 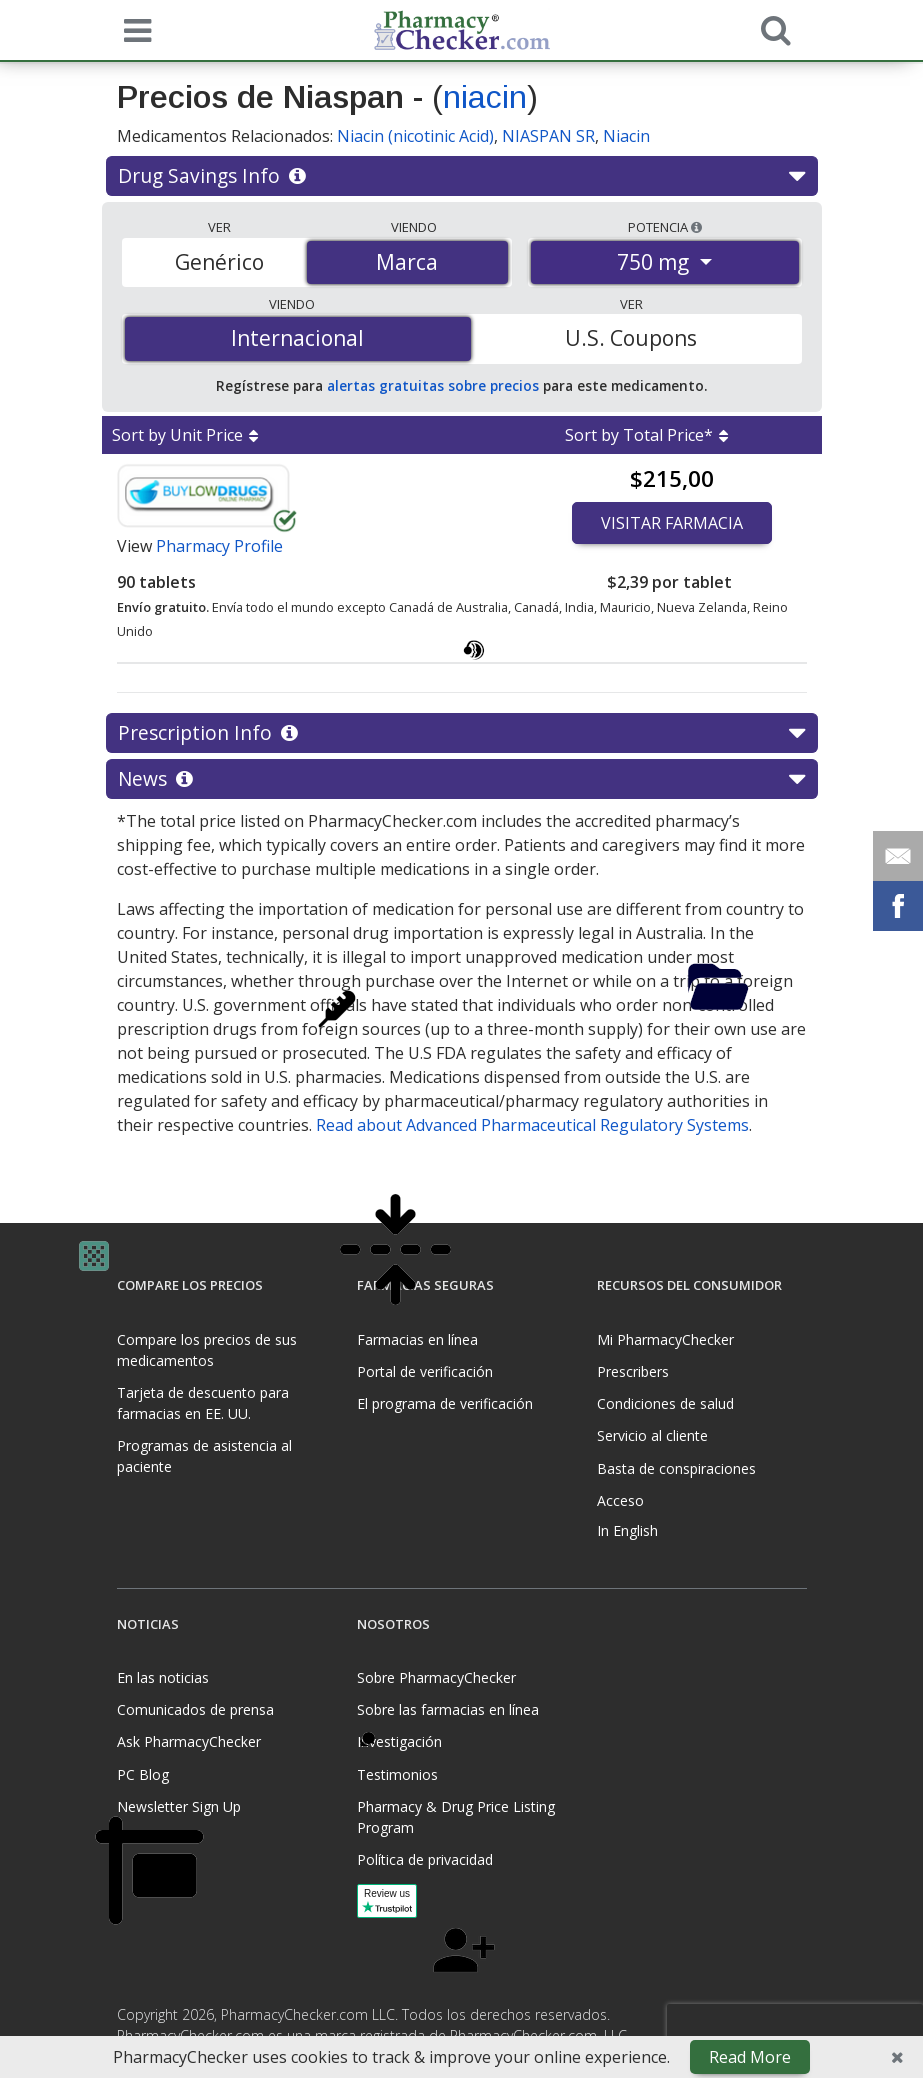 What do you see at coordinates (94, 1256) in the screenshot?
I see `play chess or board games` at bounding box center [94, 1256].